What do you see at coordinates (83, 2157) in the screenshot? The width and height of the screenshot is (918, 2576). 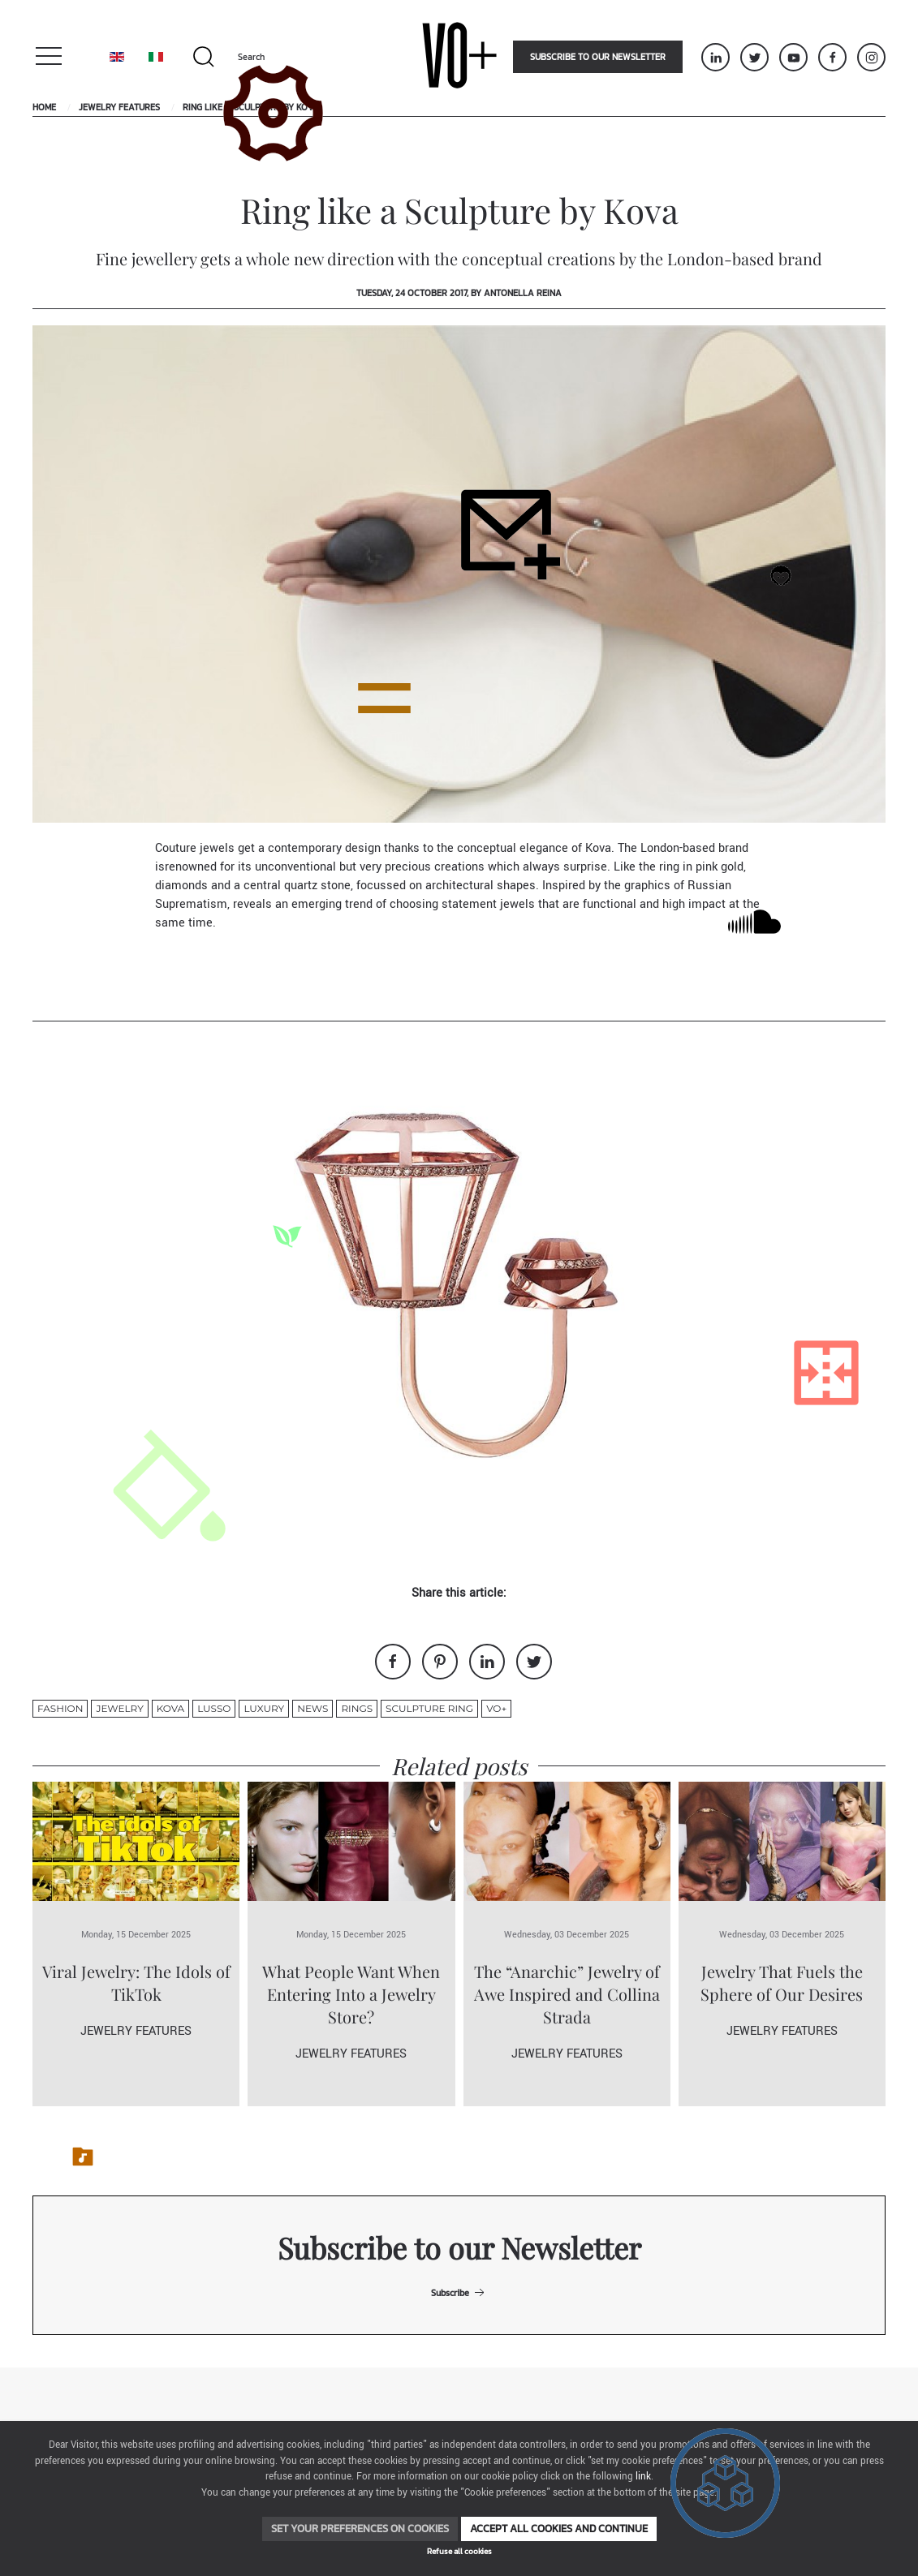 I see `open your music folder` at bounding box center [83, 2157].